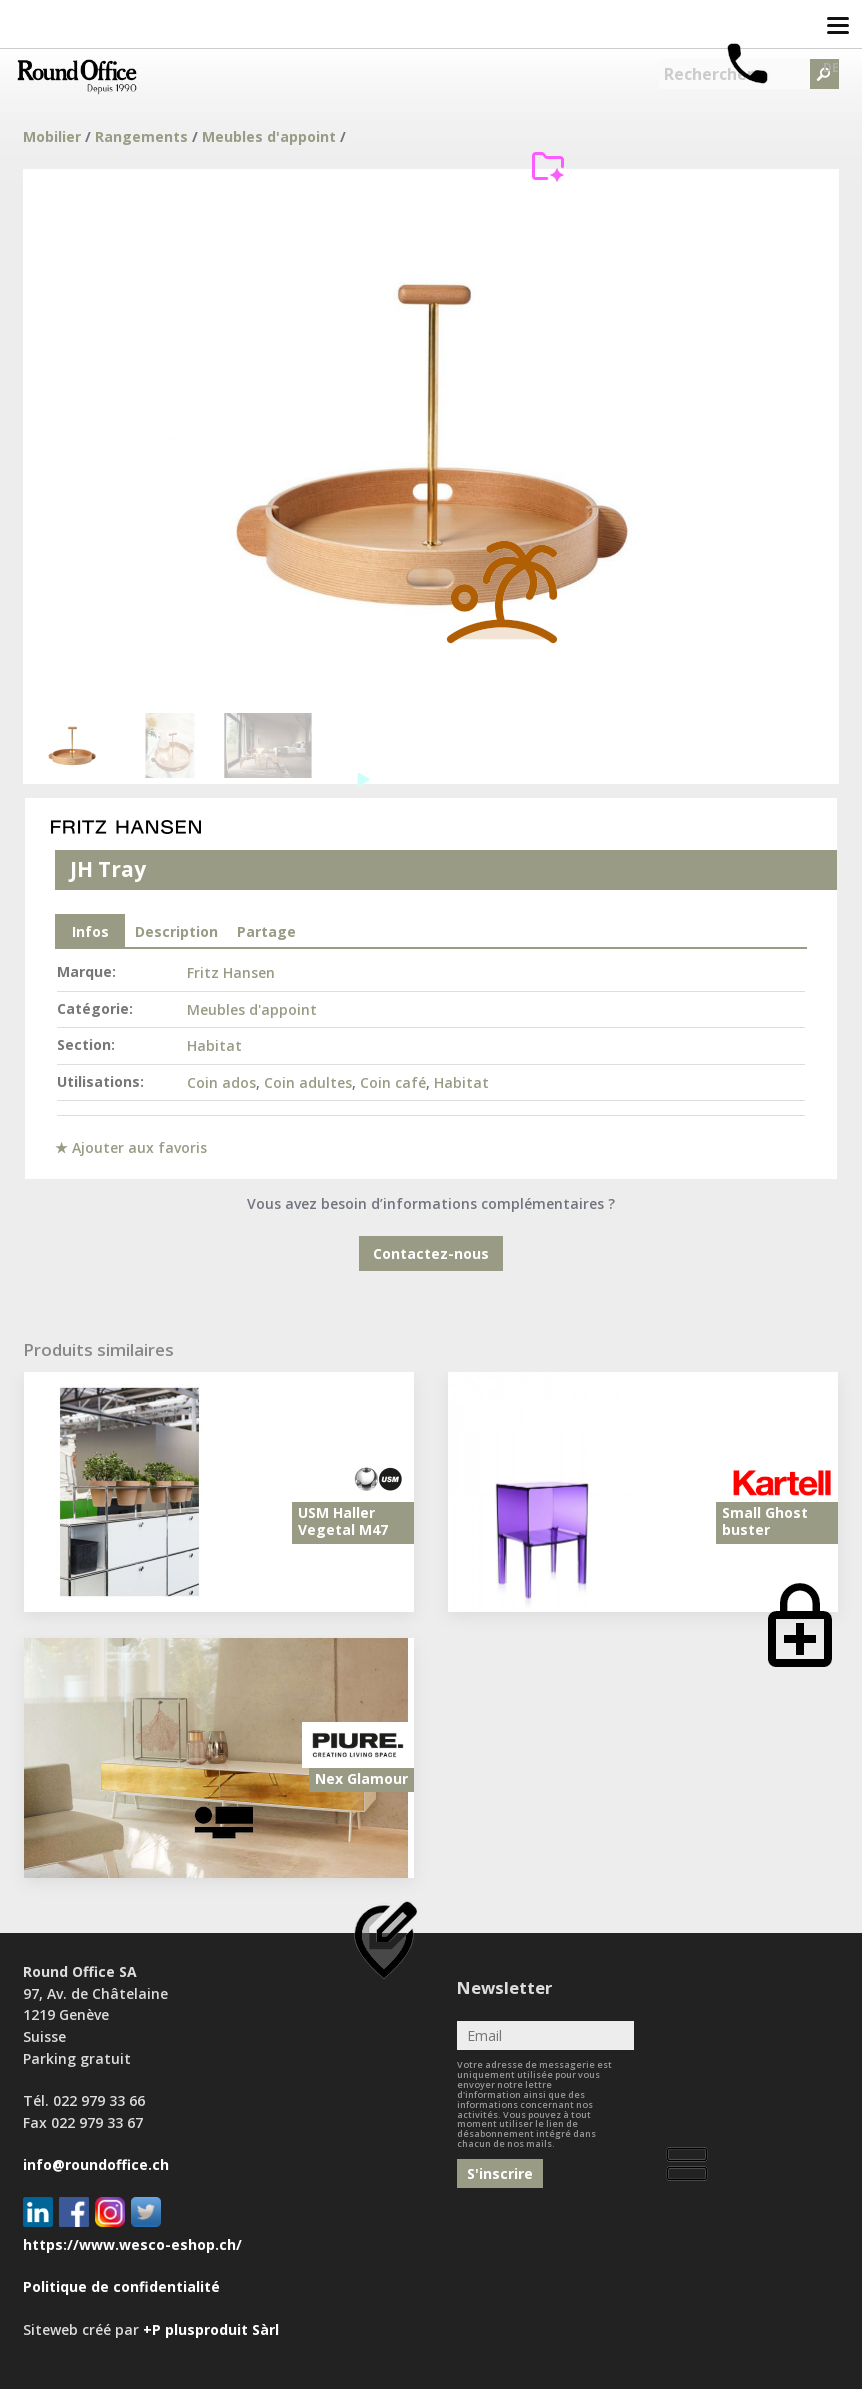 This screenshot has width=862, height=2389. I want to click on create a new space or workspace, so click(548, 166).